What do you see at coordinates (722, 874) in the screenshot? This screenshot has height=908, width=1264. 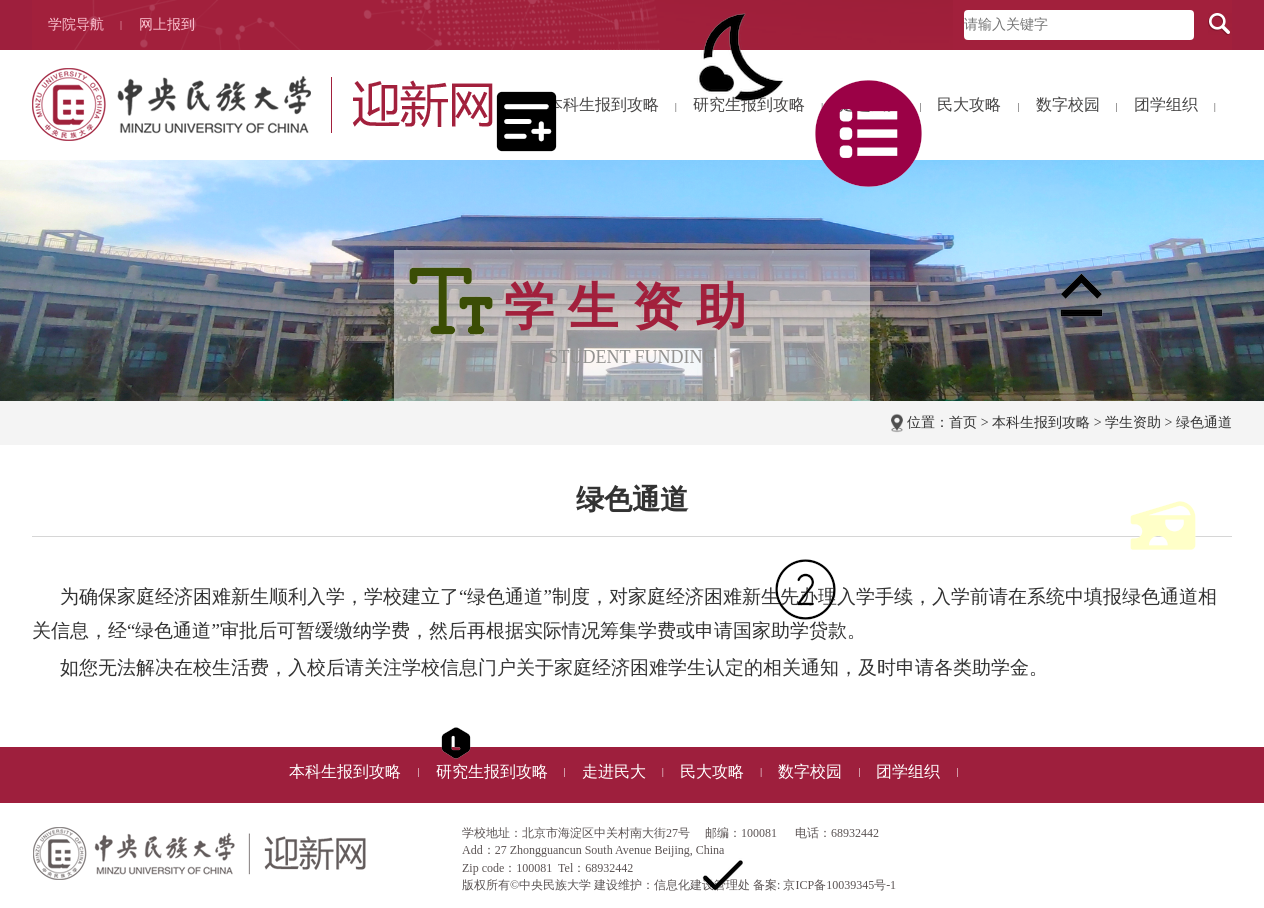 I see `confirm or submit an action` at bounding box center [722, 874].